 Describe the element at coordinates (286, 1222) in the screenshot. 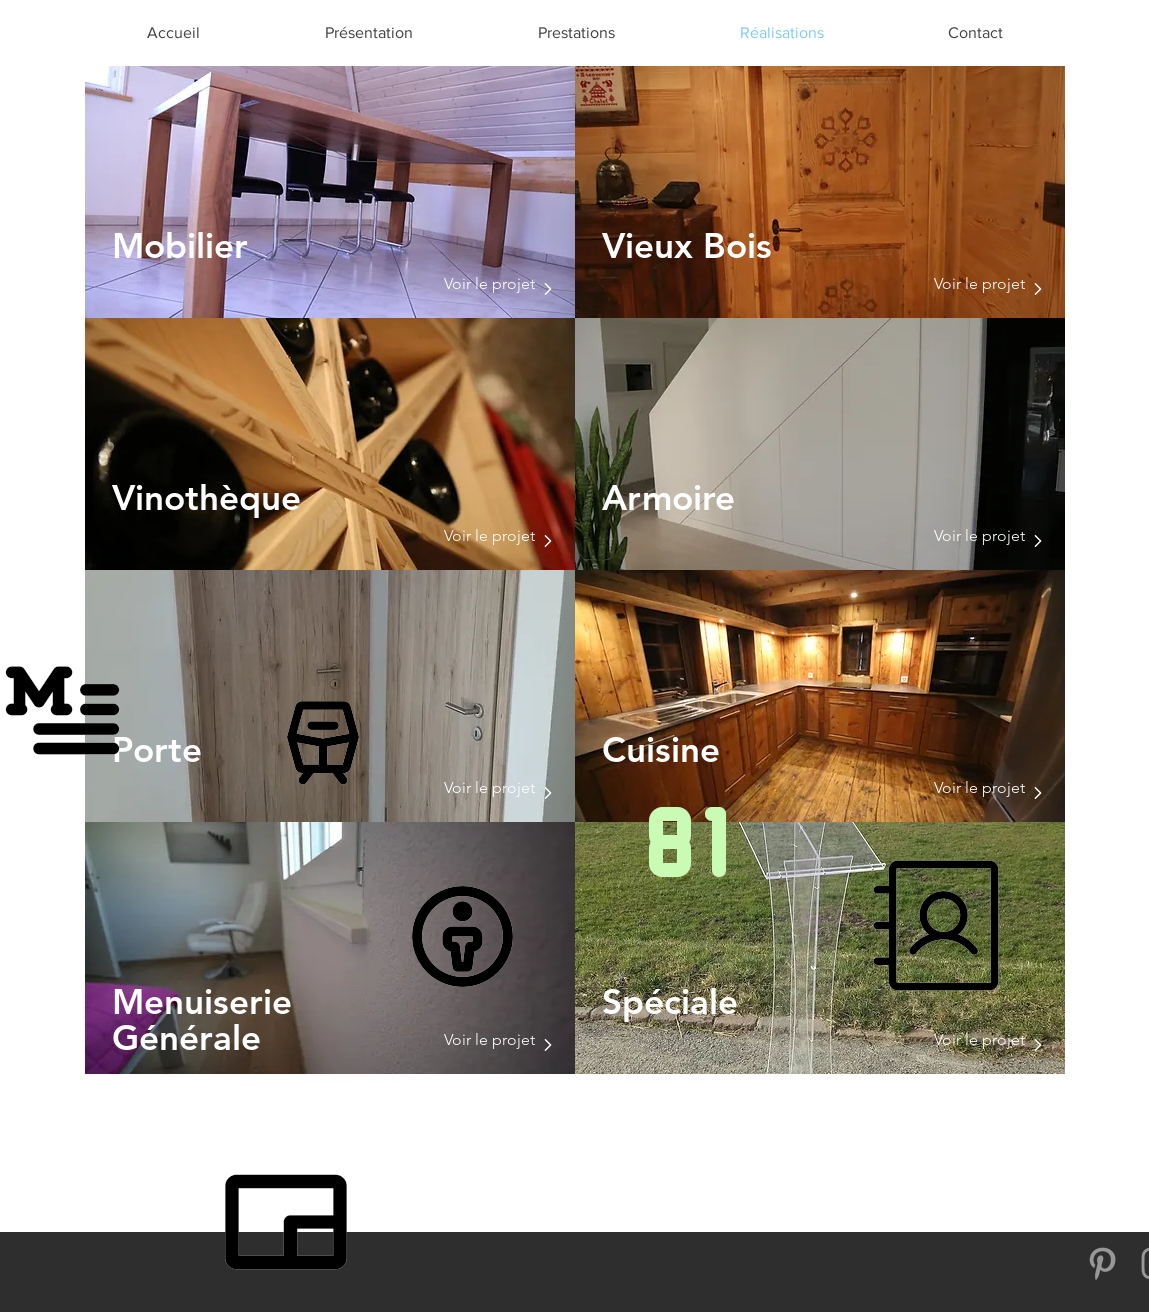

I see `enable picture-in-picture mode` at that location.